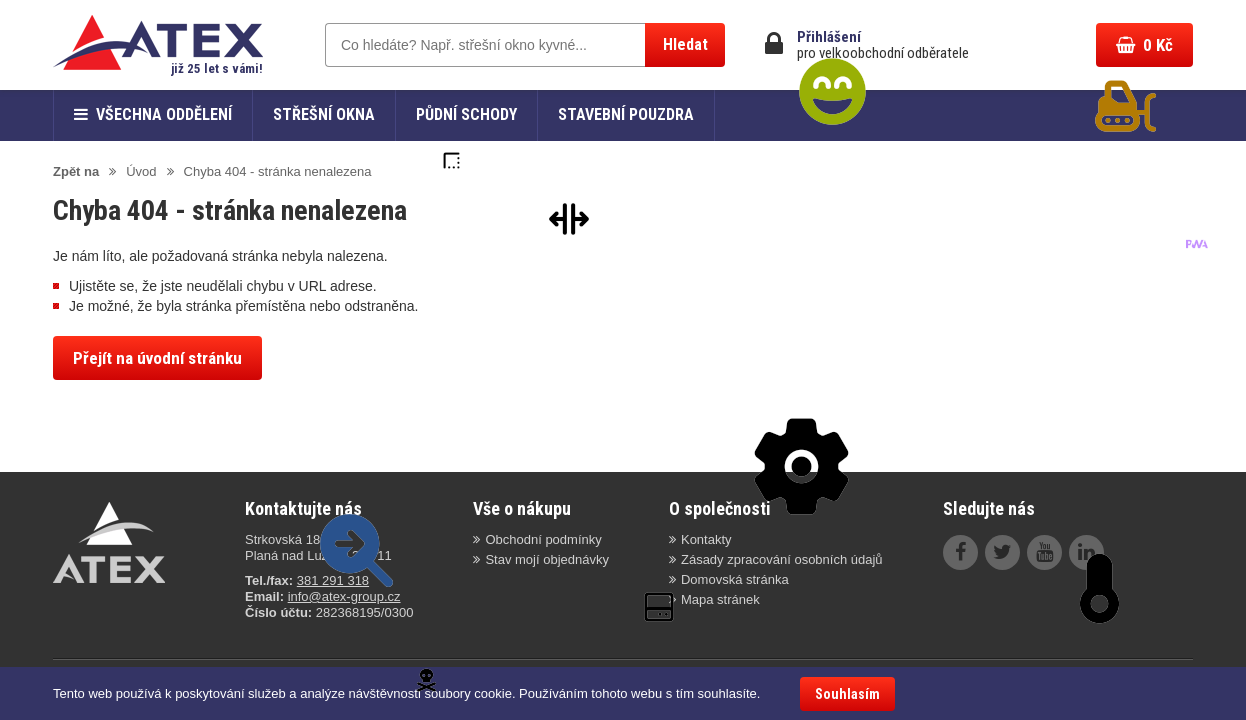 The image size is (1246, 720). I want to click on open settings menu, so click(801, 466).